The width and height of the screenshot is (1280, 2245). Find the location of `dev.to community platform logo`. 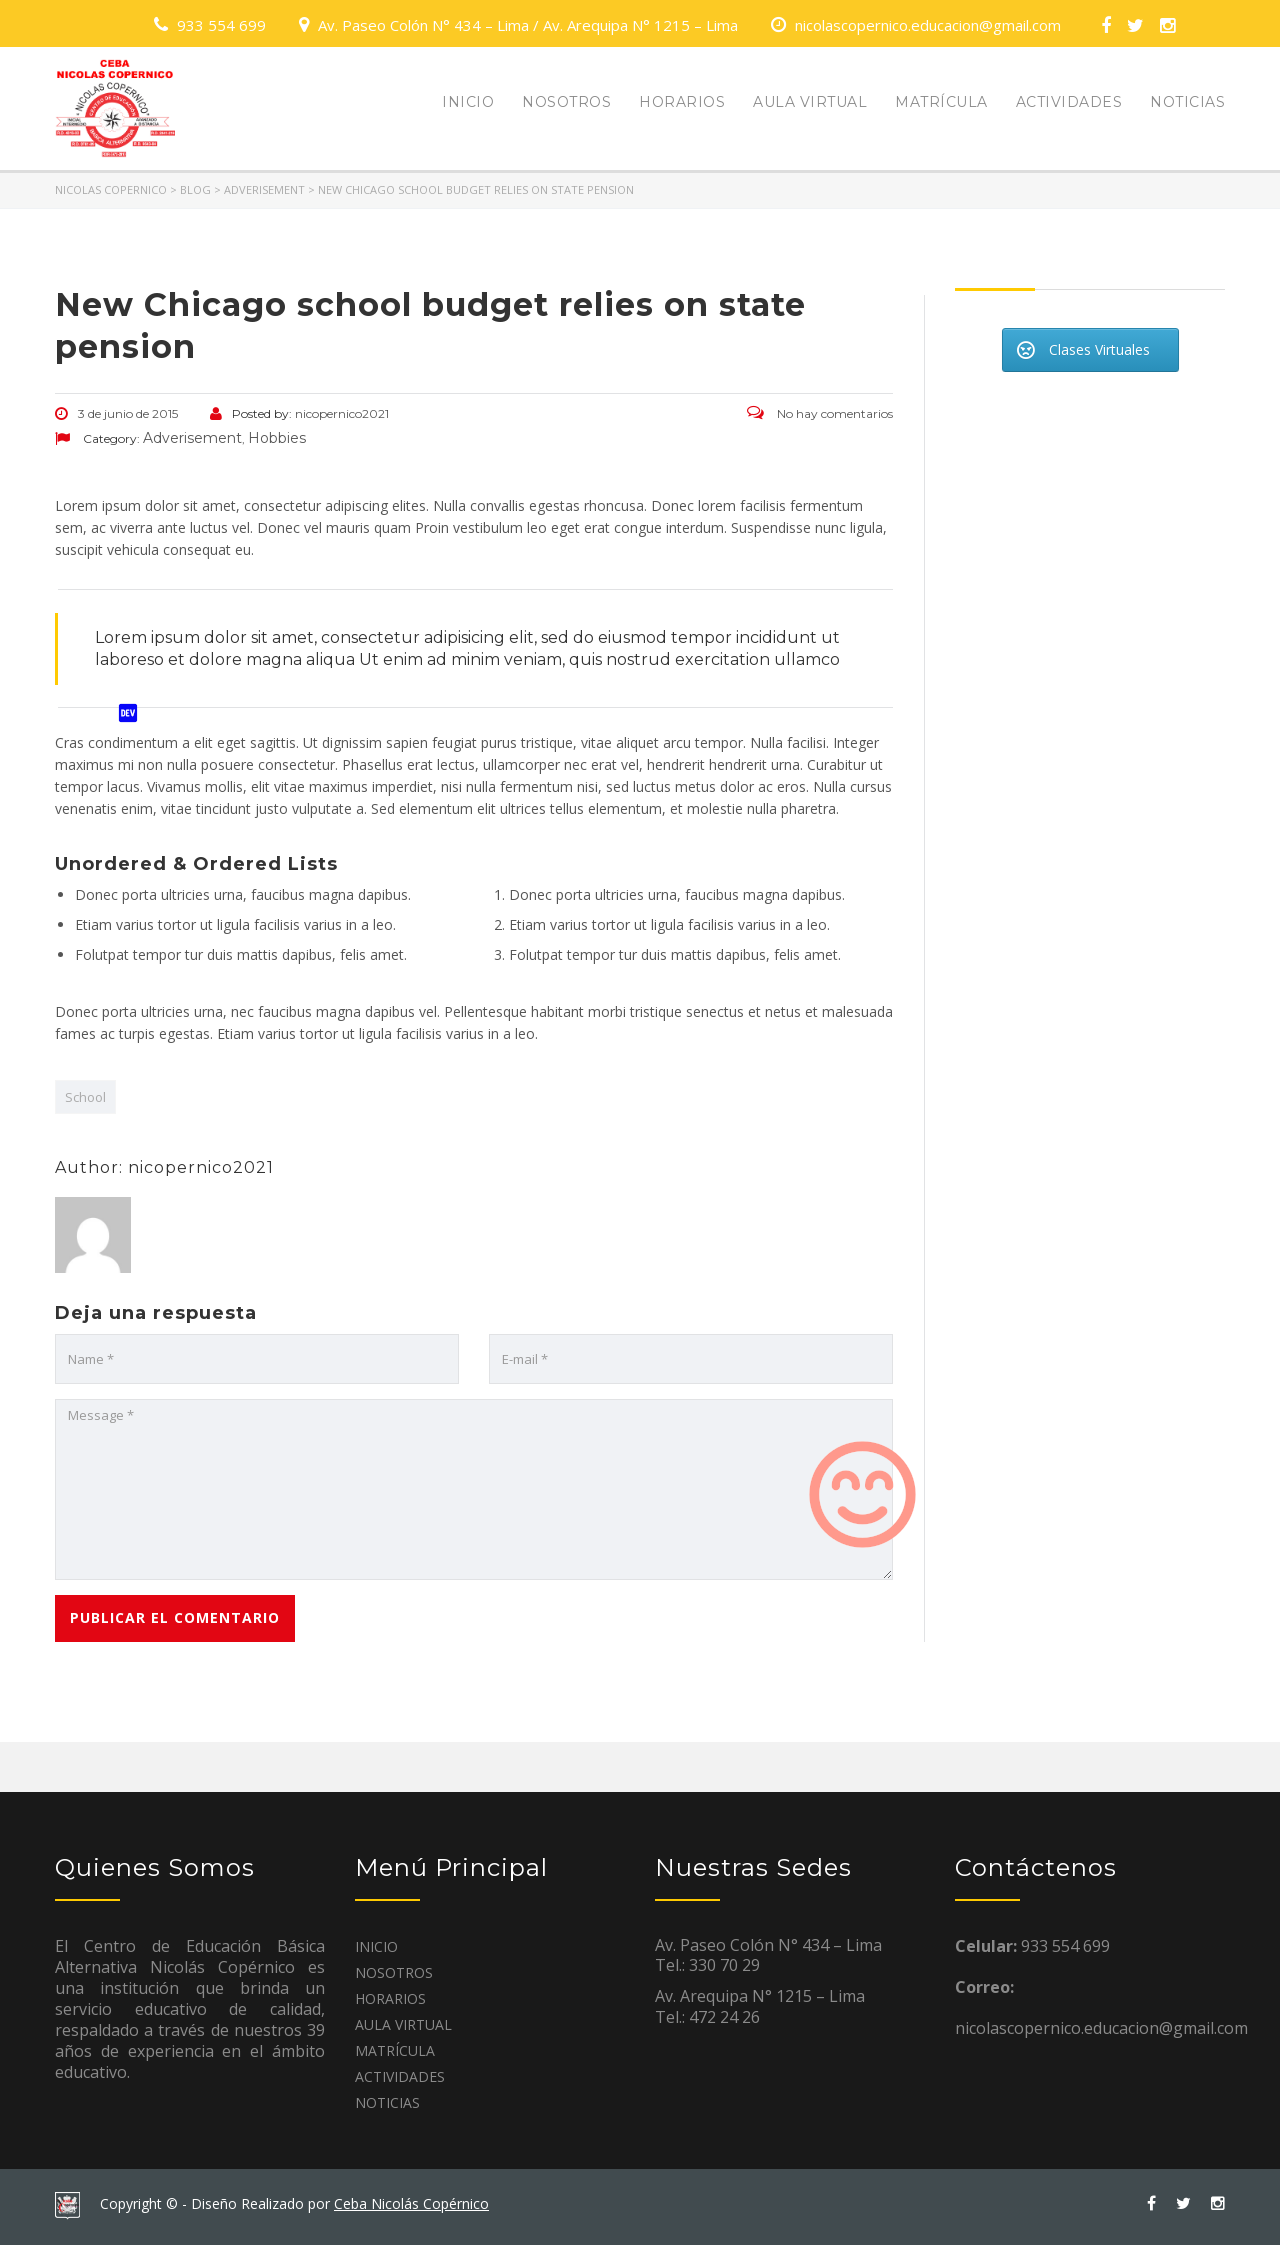

dev.to community platform logo is located at coordinates (128, 713).